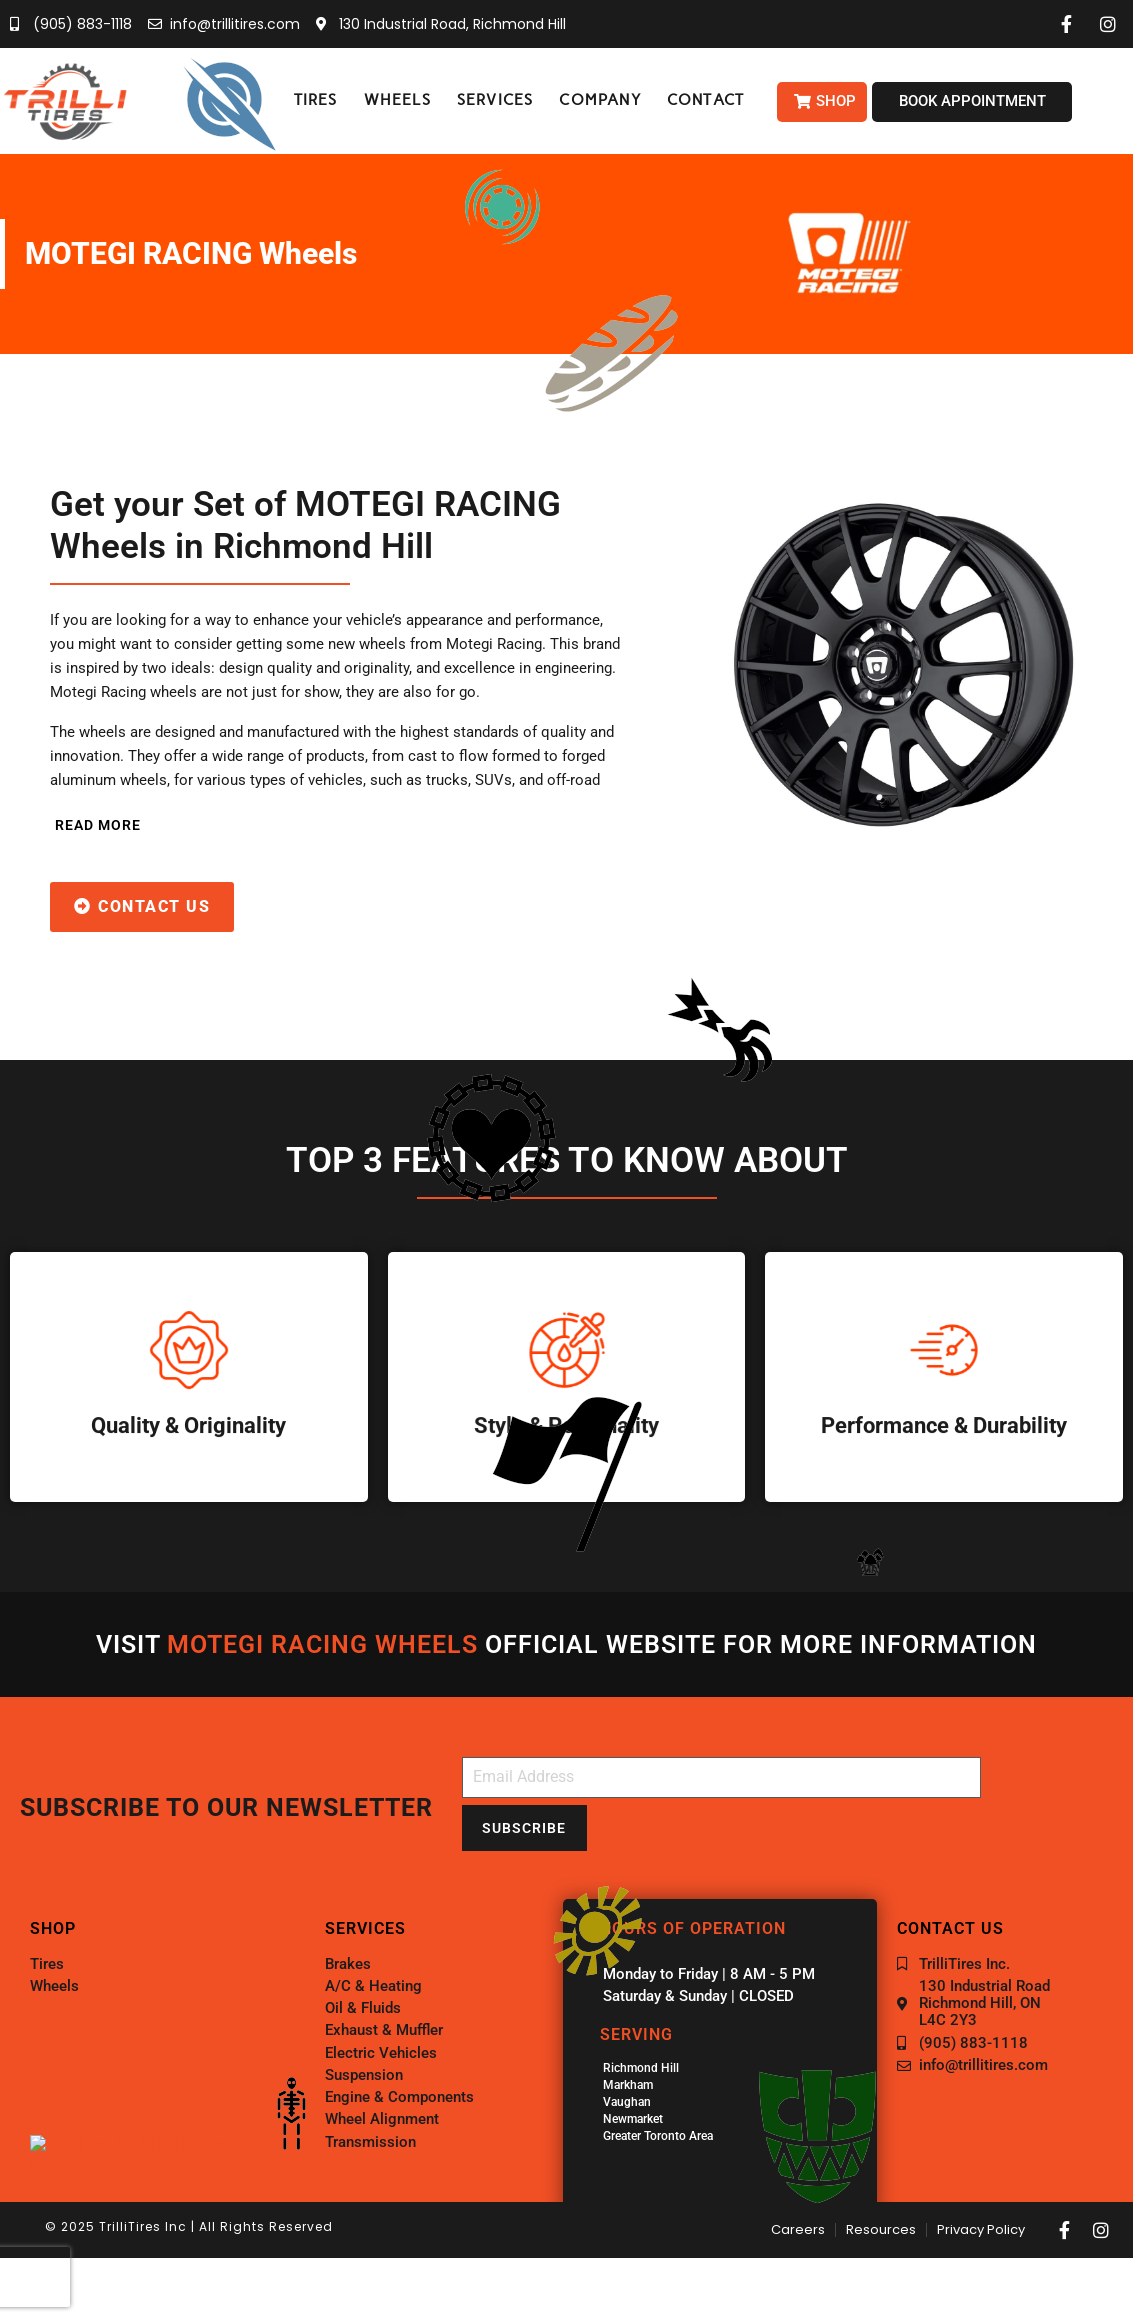  Describe the element at coordinates (719, 1029) in the screenshot. I see `bird foot or talon game element` at that location.